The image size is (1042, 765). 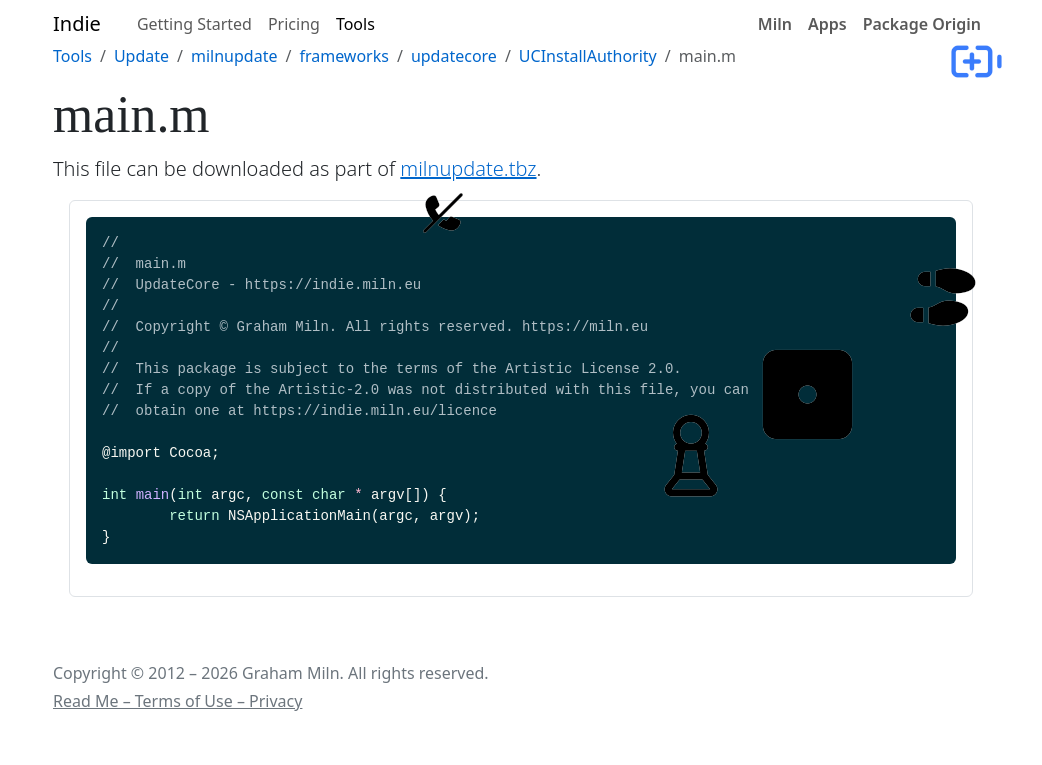 What do you see at coordinates (976, 61) in the screenshot?
I see `add or extend battery life` at bounding box center [976, 61].